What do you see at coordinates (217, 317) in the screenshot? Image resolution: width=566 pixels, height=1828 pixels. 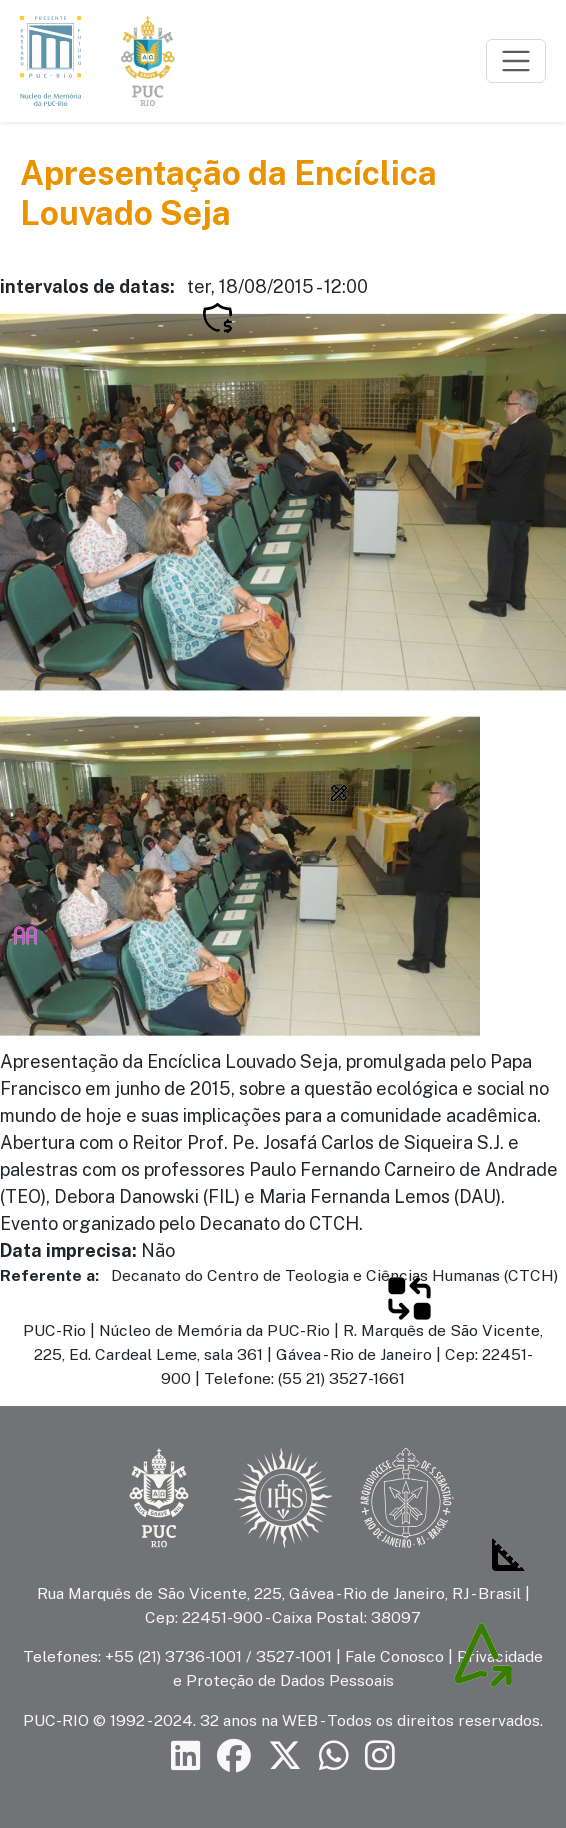 I see `access payment protection settings` at bounding box center [217, 317].